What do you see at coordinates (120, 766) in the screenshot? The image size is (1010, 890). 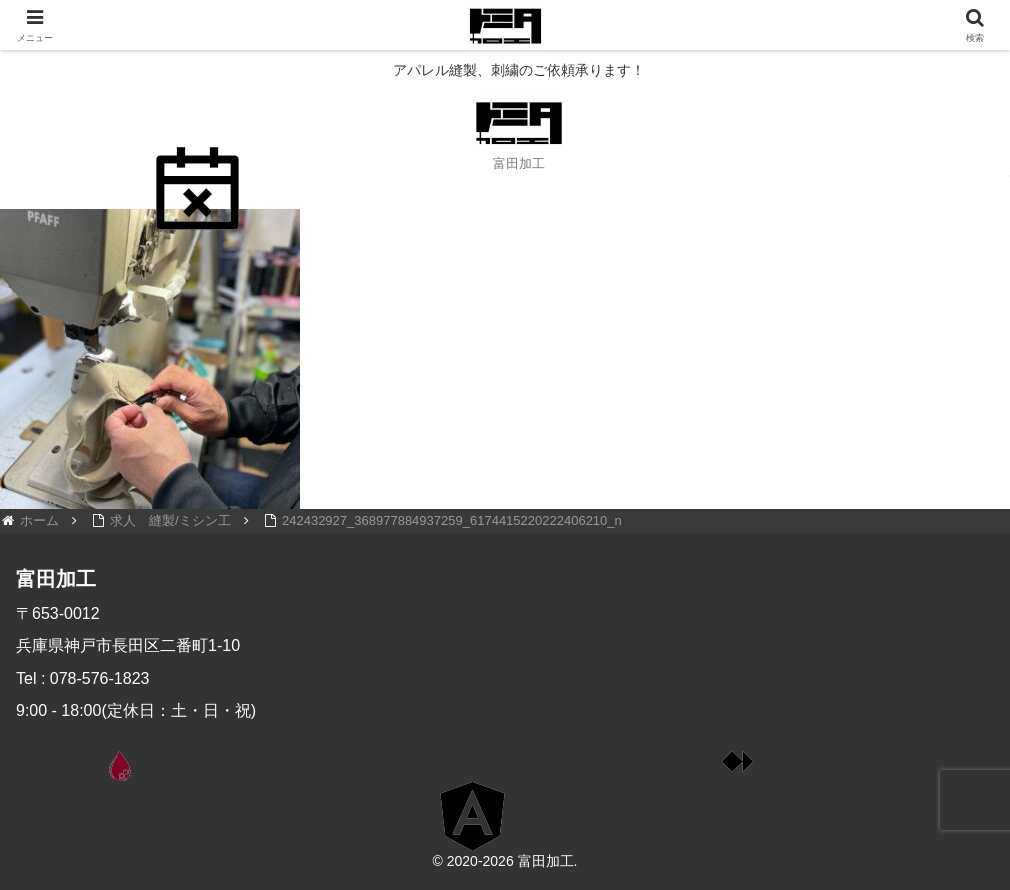 I see `Apache NiFi application logo` at bounding box center [120, 766].